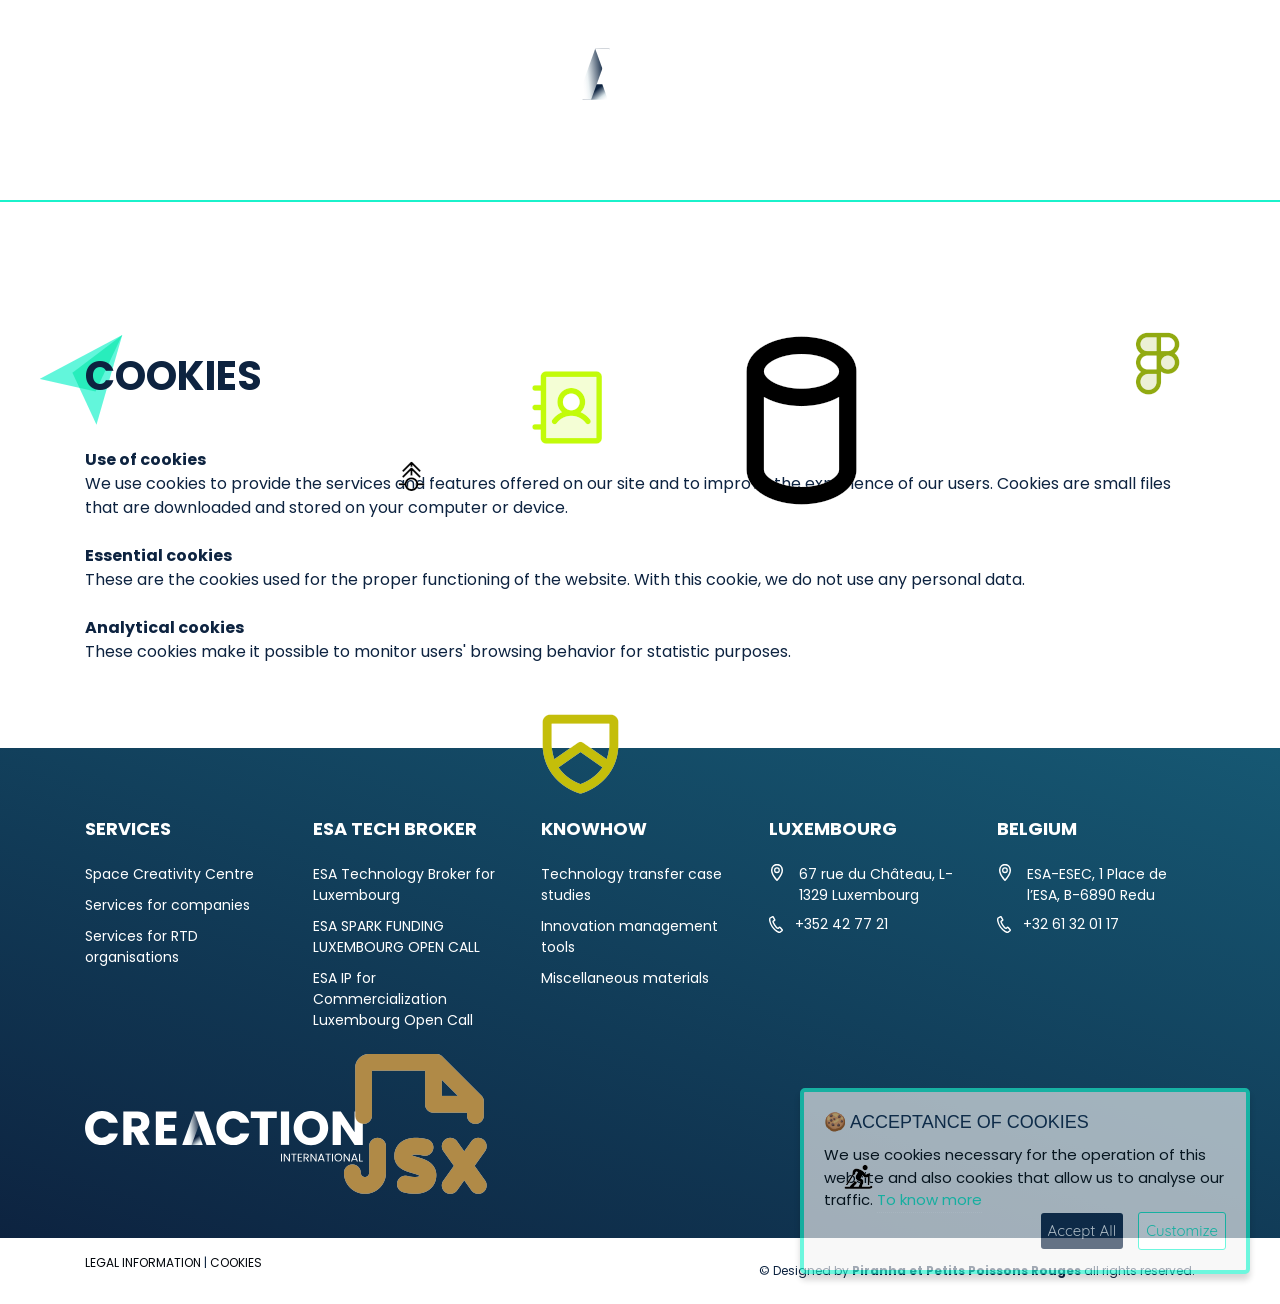 The height and width of the screenshot is (1304, 1280). I want to click on access security or protection settings, so click(580, 749).